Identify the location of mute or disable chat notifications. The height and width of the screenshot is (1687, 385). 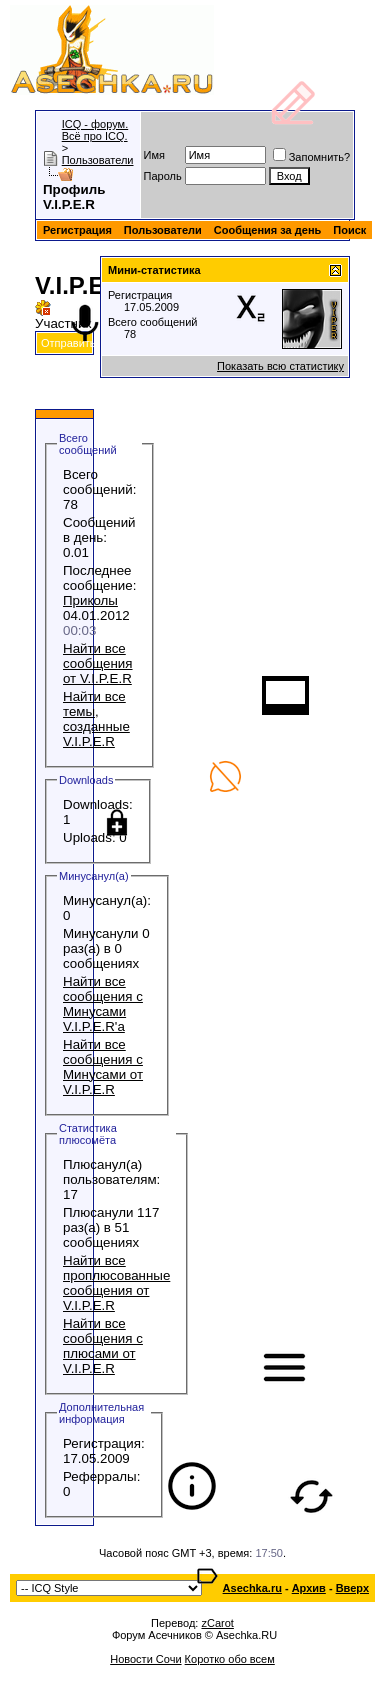
(225, 776).